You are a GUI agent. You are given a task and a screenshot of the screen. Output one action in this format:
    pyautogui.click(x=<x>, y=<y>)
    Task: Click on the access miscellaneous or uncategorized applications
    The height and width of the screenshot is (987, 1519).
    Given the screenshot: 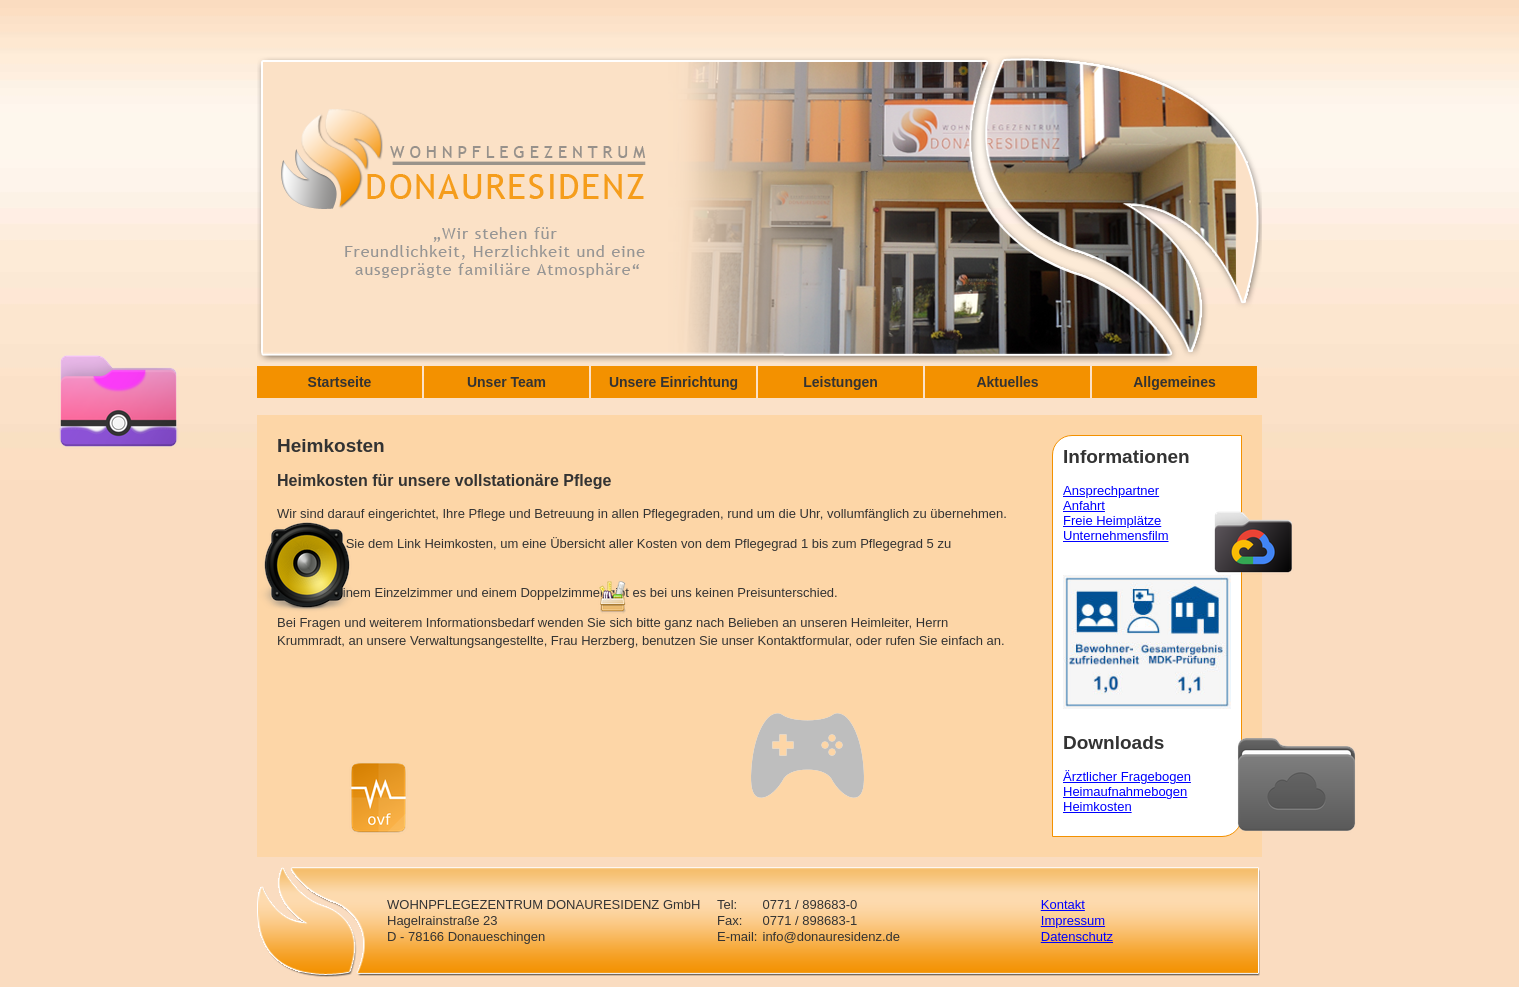 What is the action you would take?
    pyautogui.click(x=613, y=597)
    